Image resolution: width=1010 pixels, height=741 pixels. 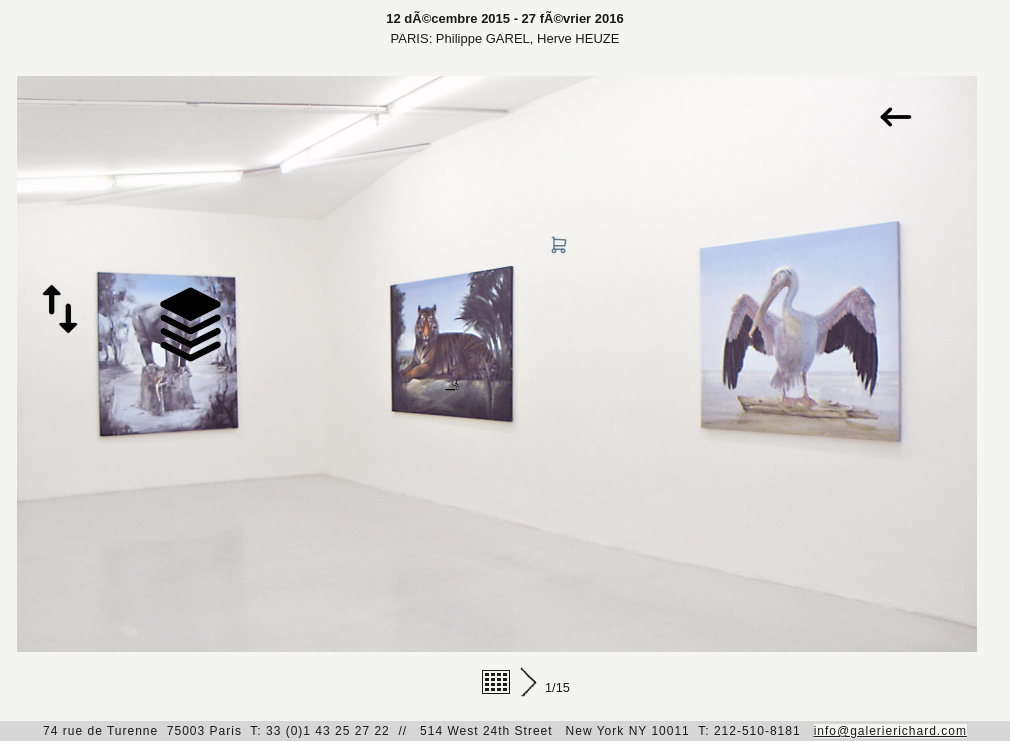 What do you see at coordinates (896, 117) in the screenshot?
I see `go back to the previous screen` at bounding box center [896, 117].